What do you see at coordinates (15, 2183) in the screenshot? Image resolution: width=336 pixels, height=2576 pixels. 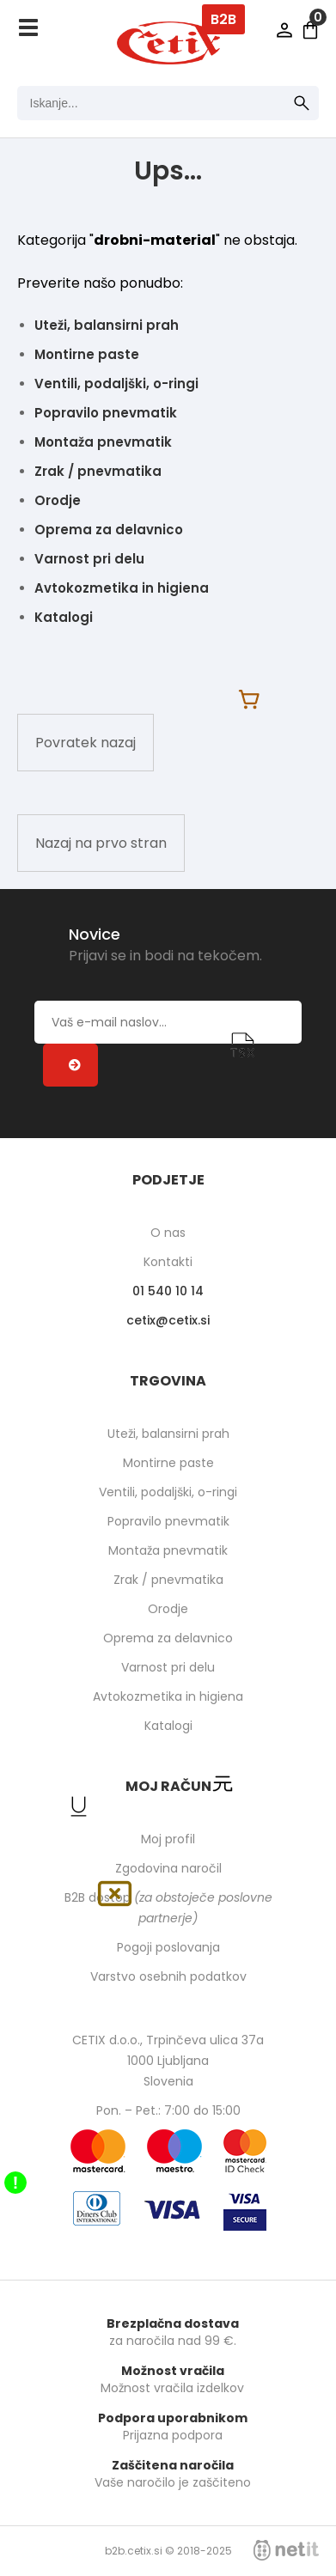 I see `indicates a warning or error state` at bounding box center [15, 2183].